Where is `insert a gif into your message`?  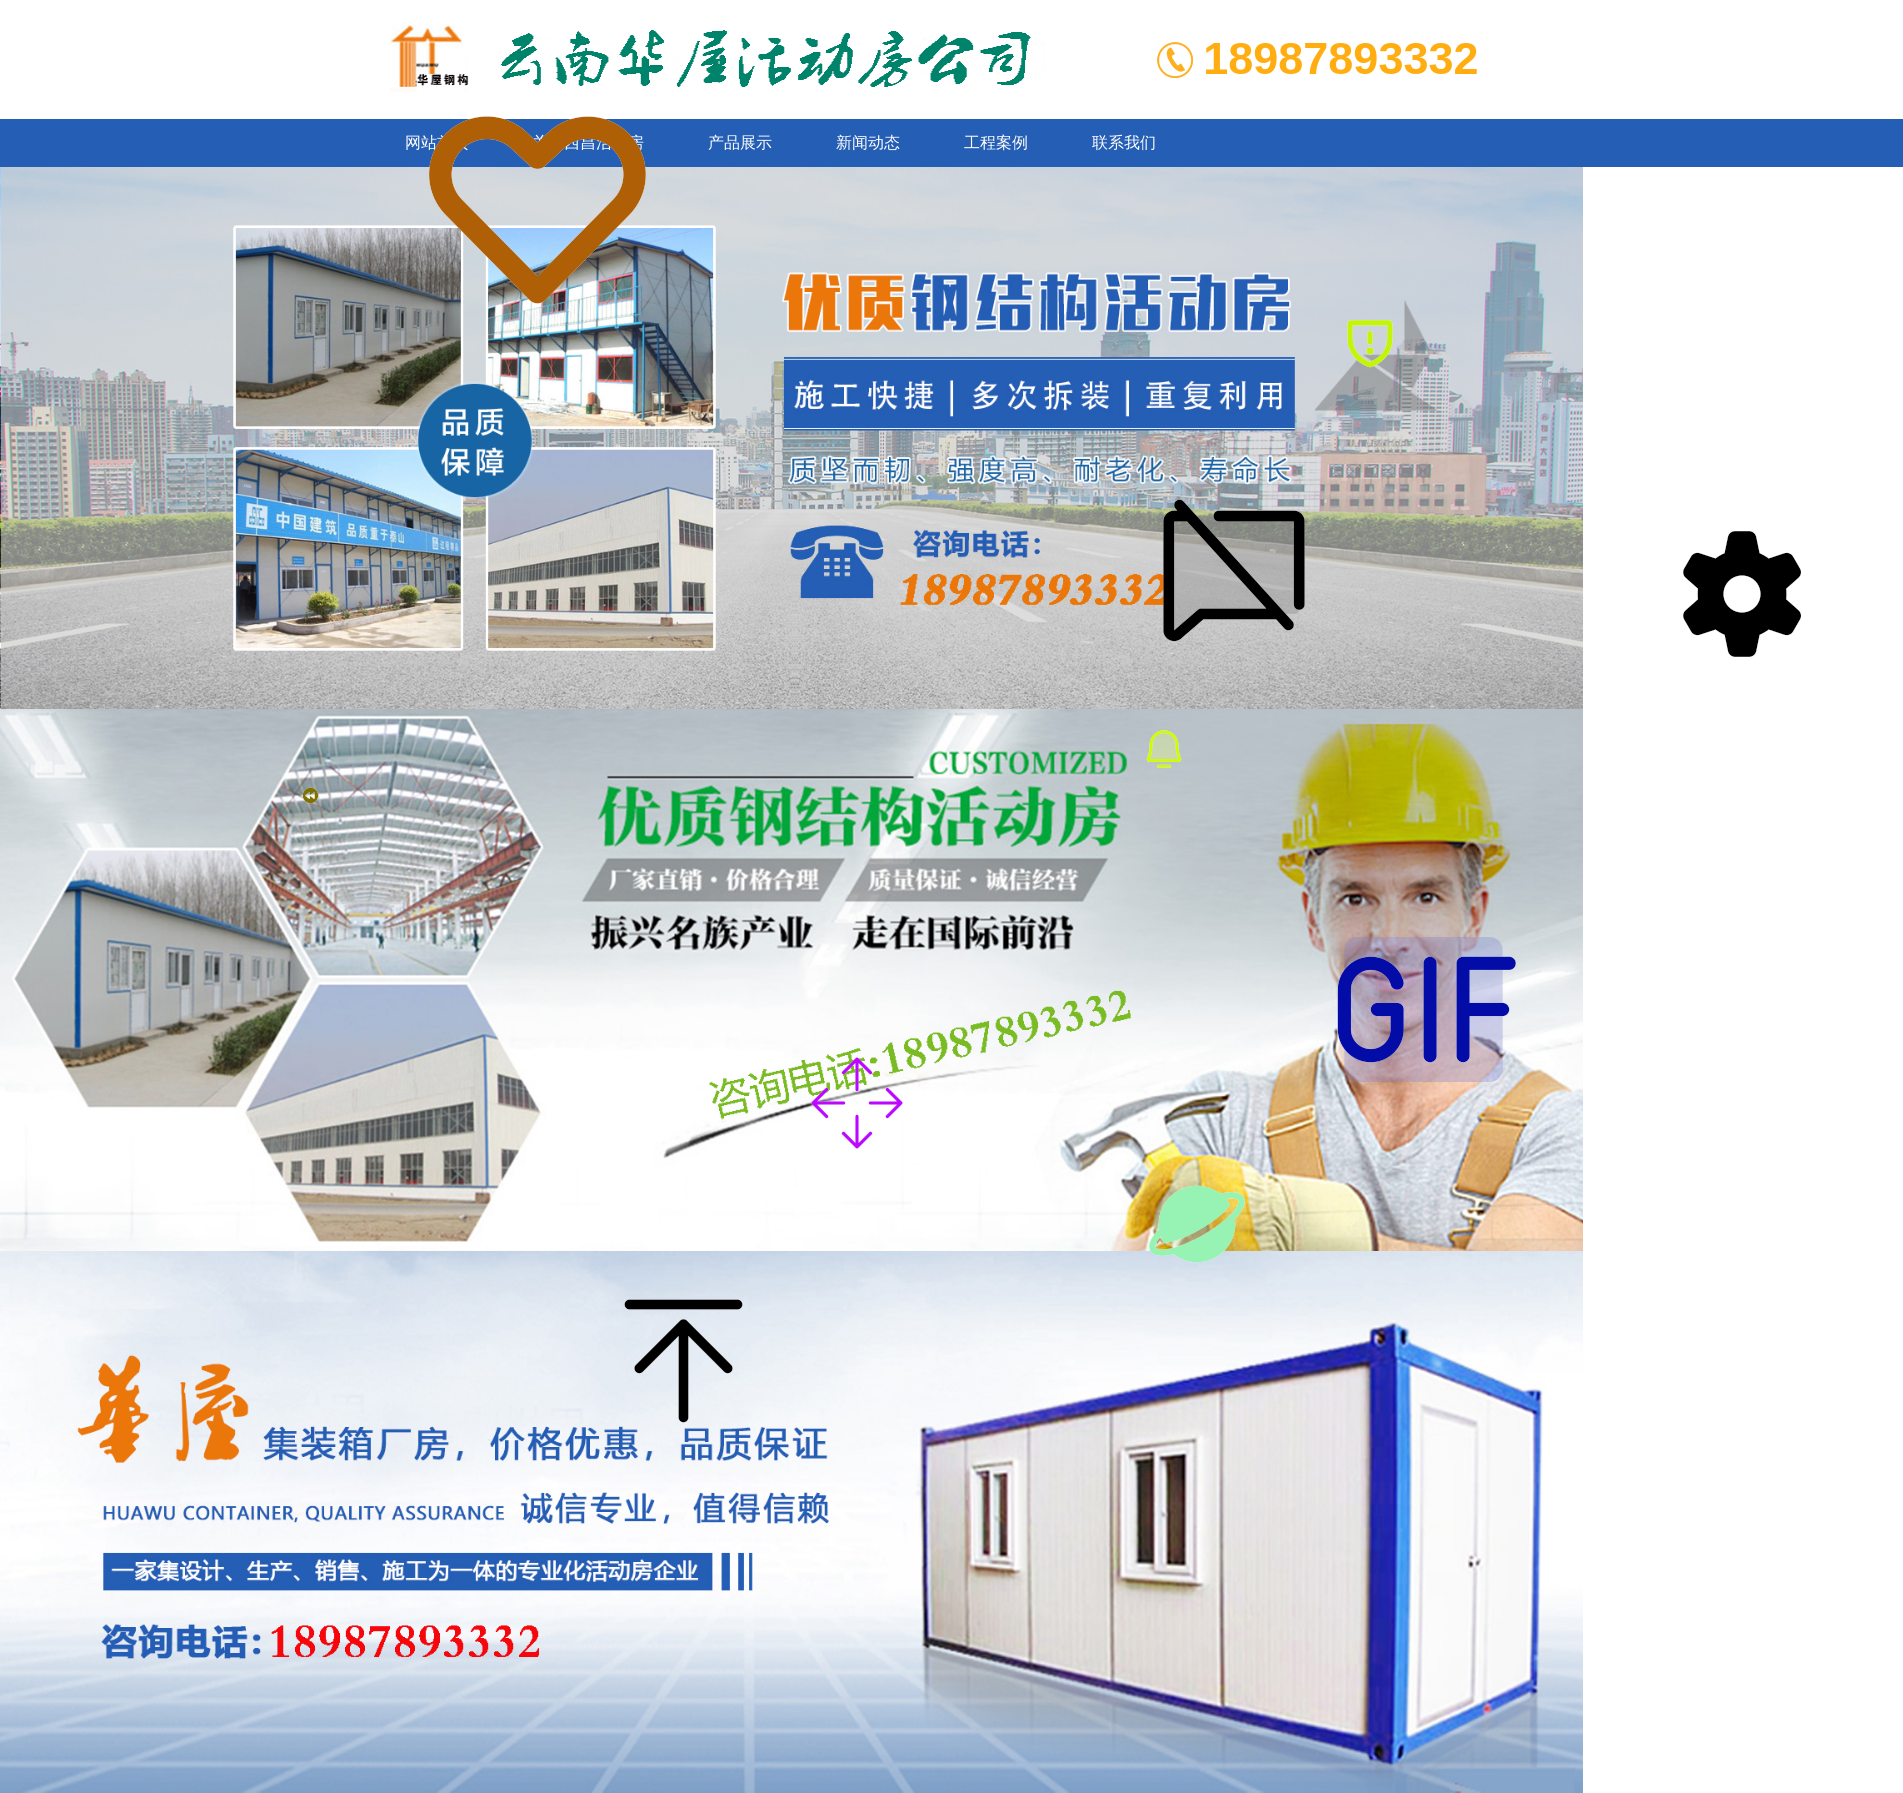 insert a gif into your message is located at coordinates (1423, 1009).